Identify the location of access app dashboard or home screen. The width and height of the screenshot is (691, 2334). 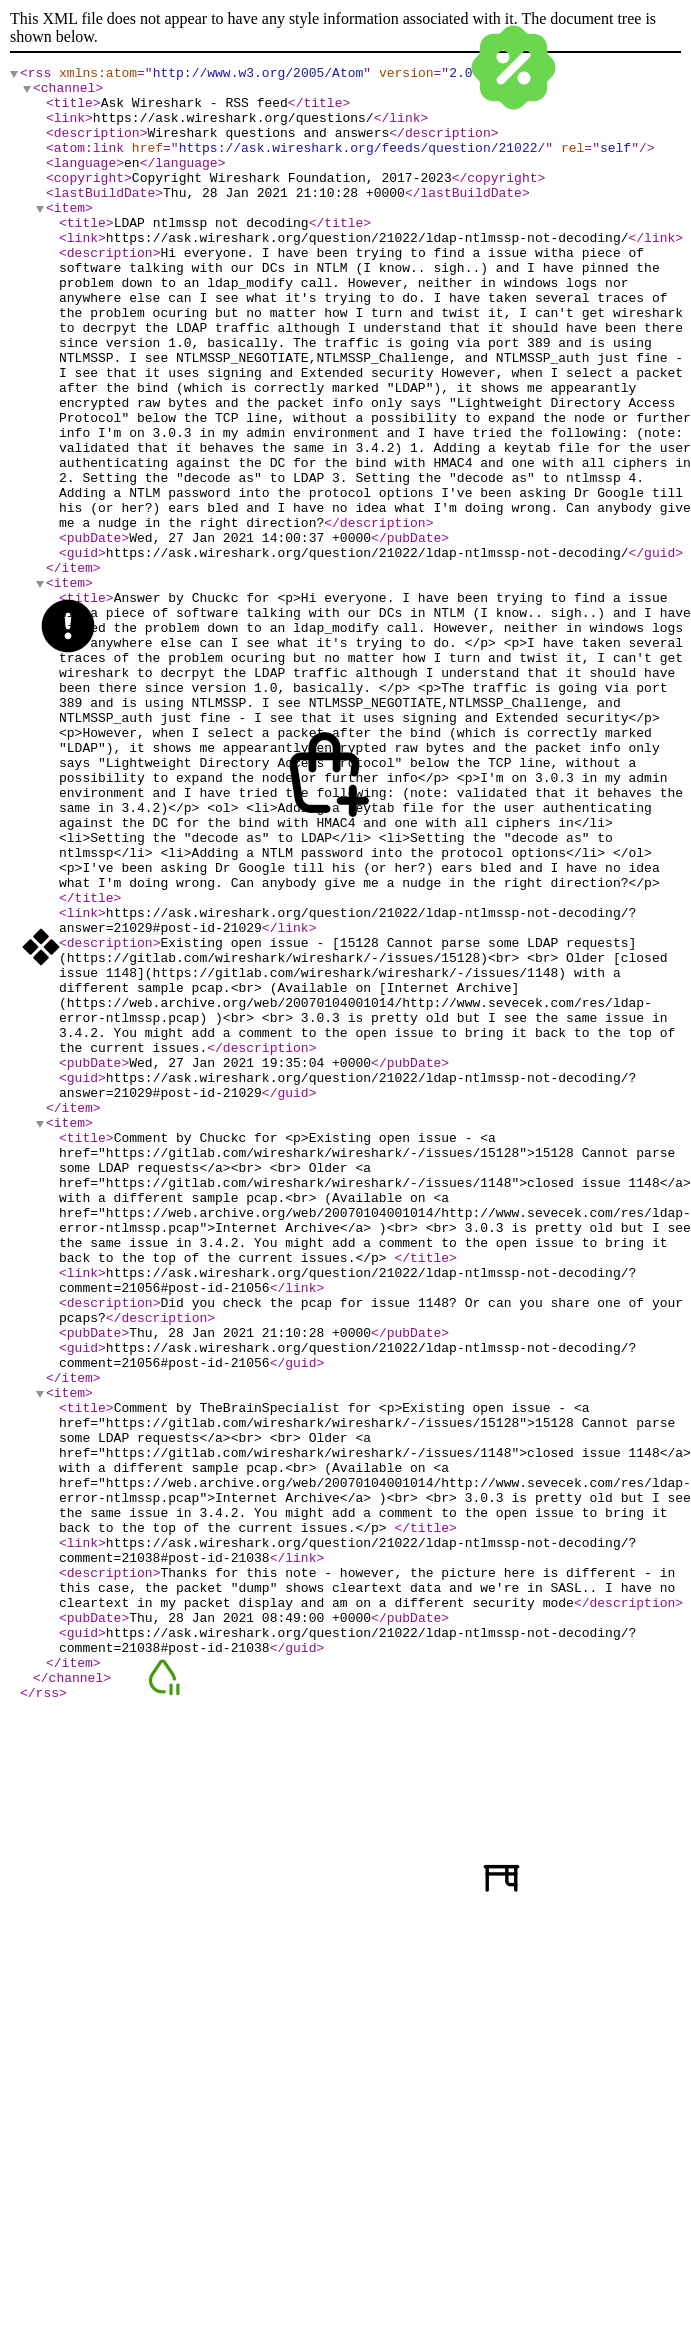
(41, 947).